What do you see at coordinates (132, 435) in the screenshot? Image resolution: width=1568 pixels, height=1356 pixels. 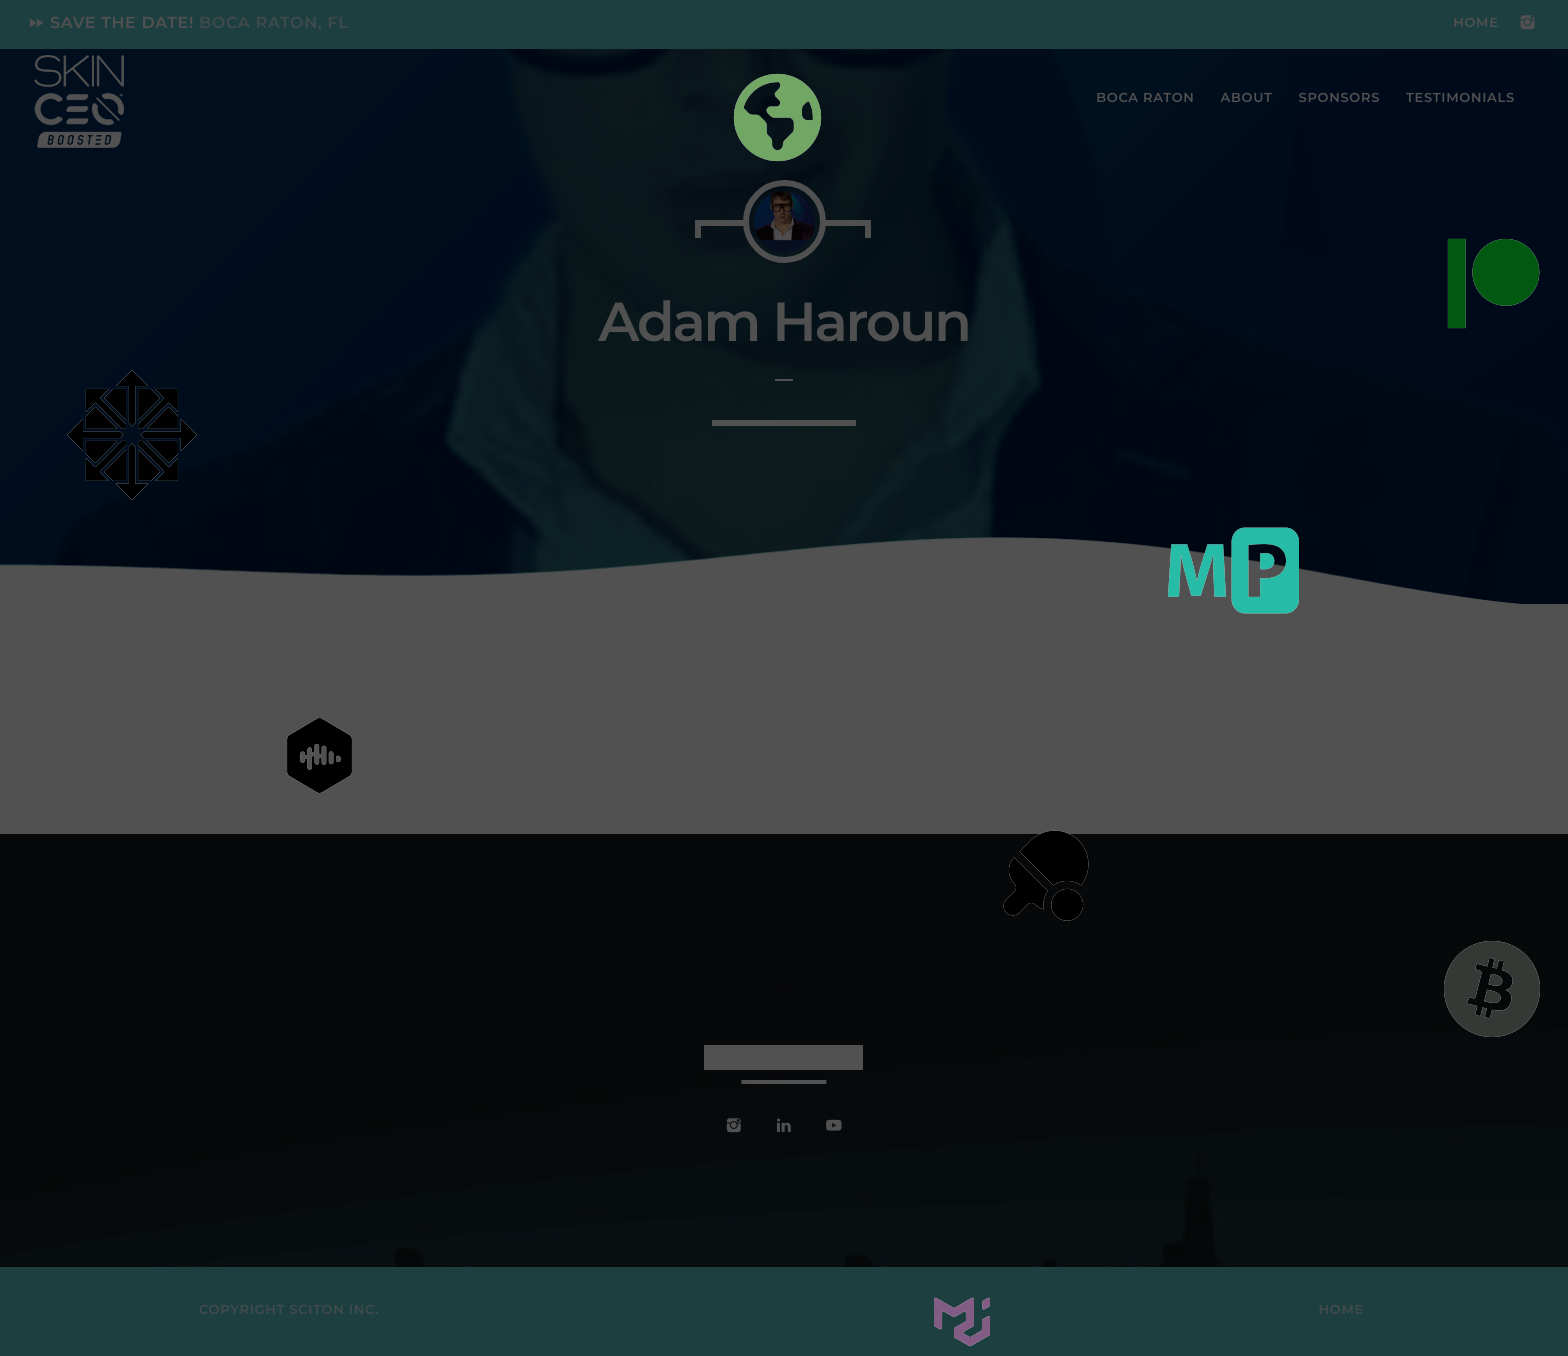 I see `centos linux distribution logo` at bounding box center [132, 435].